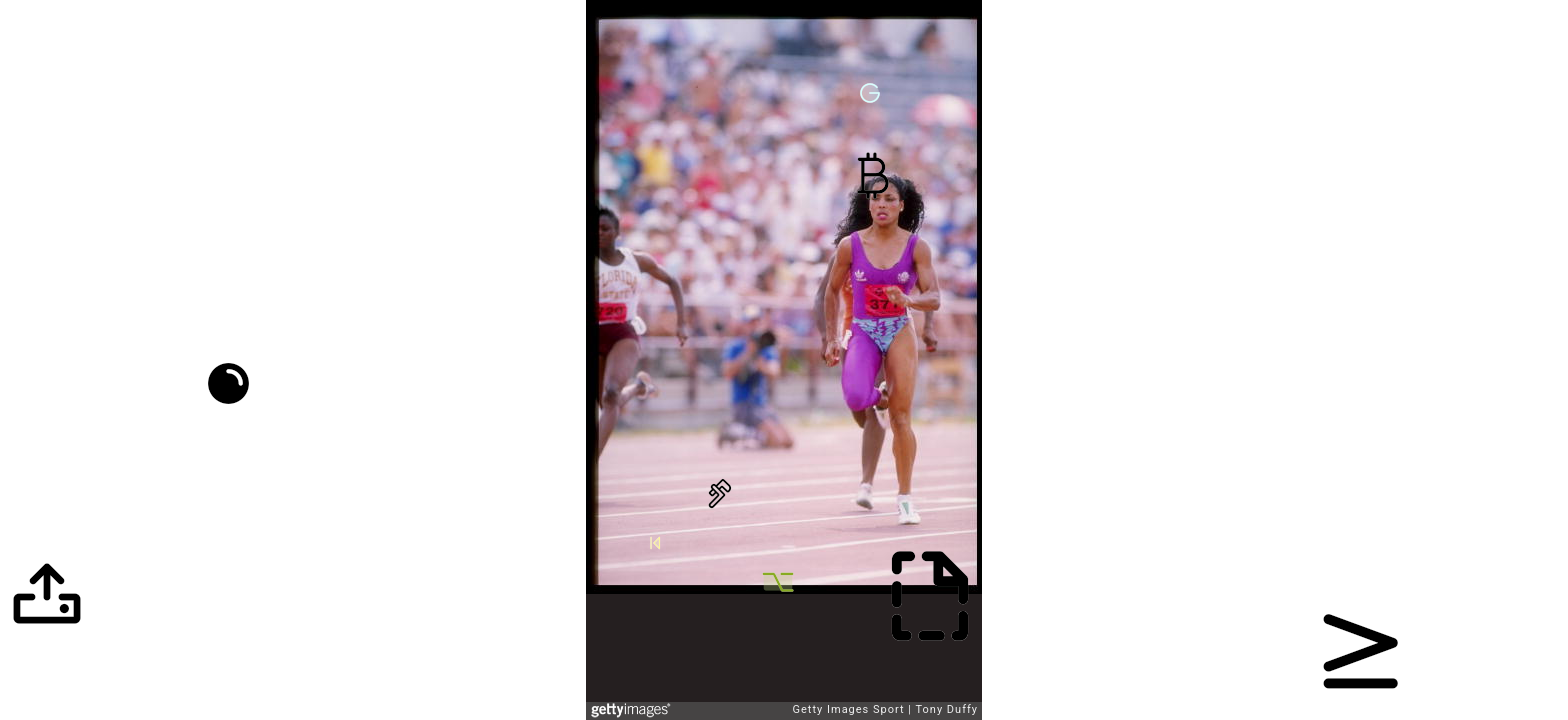 Image resolution: width=1568 pixels, height=720 pixels. What do you see at coordinates (778, 581) in the screenshot?
I see `access keyboard option or modifier key` at bounding box center [778, 581].